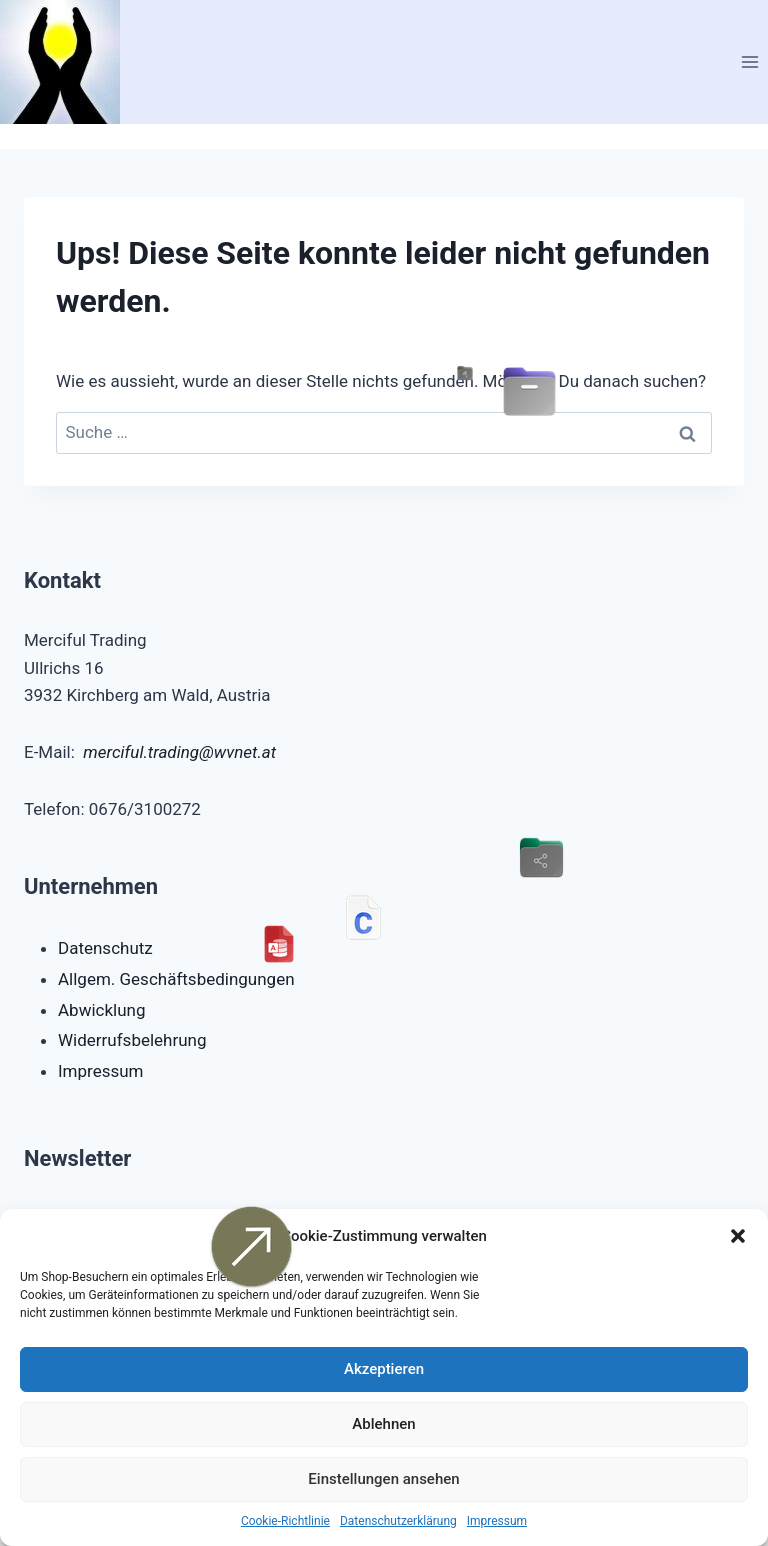 The width and height of the screenshot is (768, 1546). I want to click on open insync cloud sync folder, so click(465, 373).